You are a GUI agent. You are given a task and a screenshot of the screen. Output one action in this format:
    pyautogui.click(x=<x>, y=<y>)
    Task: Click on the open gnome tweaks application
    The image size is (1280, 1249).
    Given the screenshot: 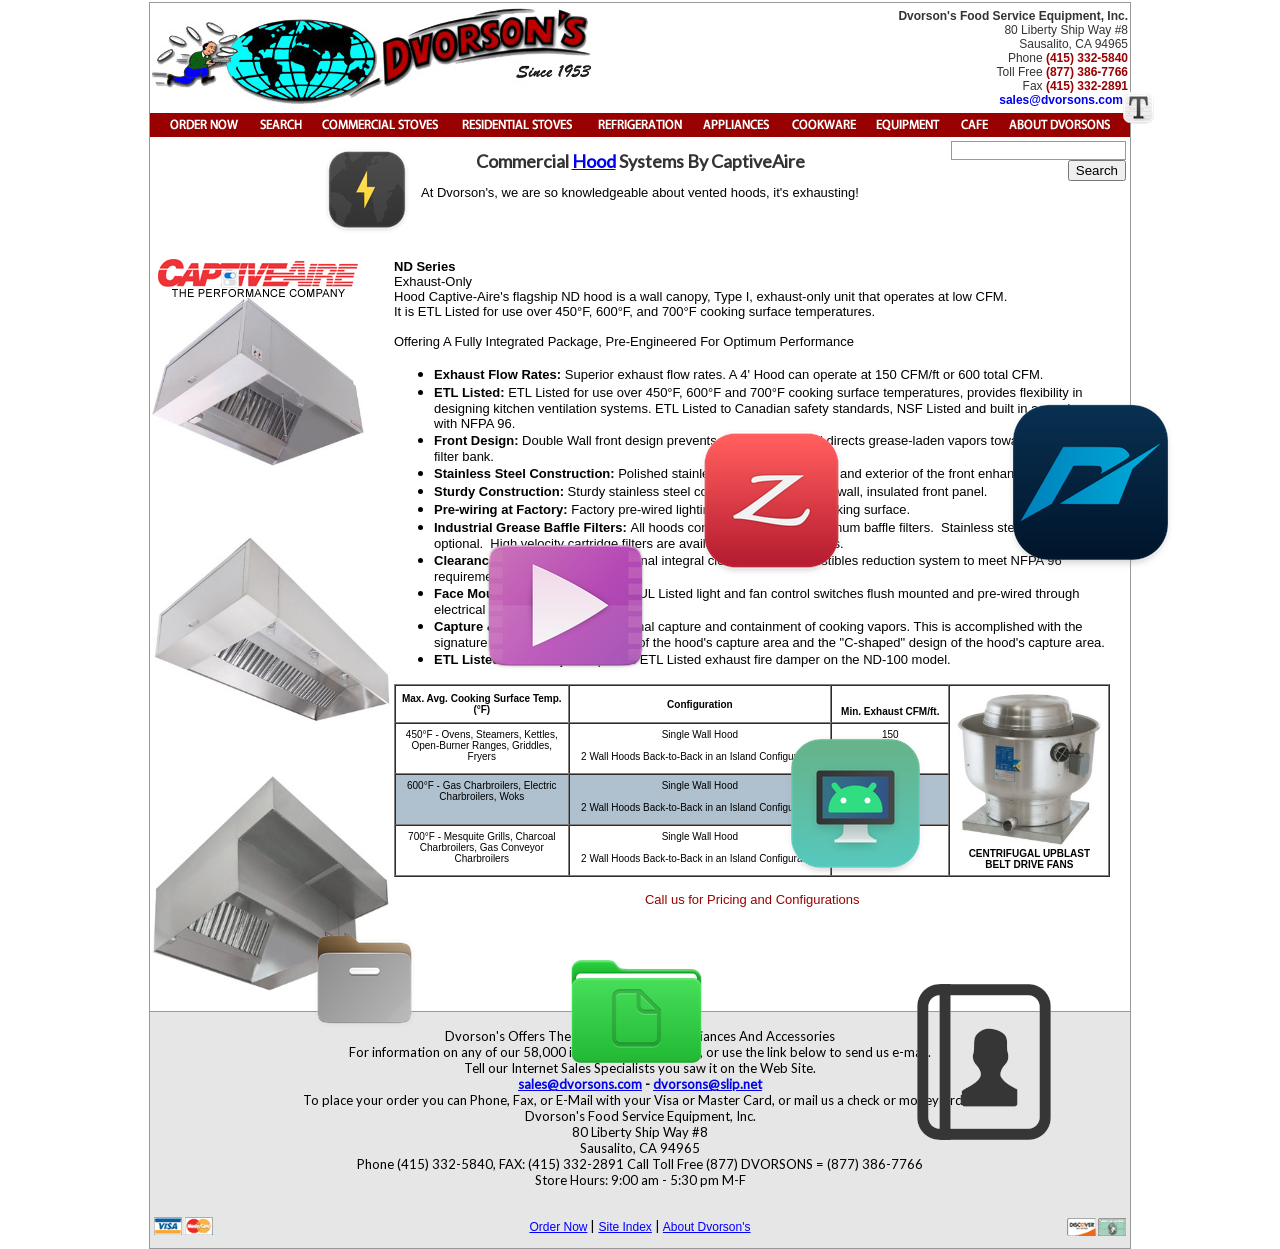 What is the action you would take?
    pyautogui.click(x=230, y=279)
    